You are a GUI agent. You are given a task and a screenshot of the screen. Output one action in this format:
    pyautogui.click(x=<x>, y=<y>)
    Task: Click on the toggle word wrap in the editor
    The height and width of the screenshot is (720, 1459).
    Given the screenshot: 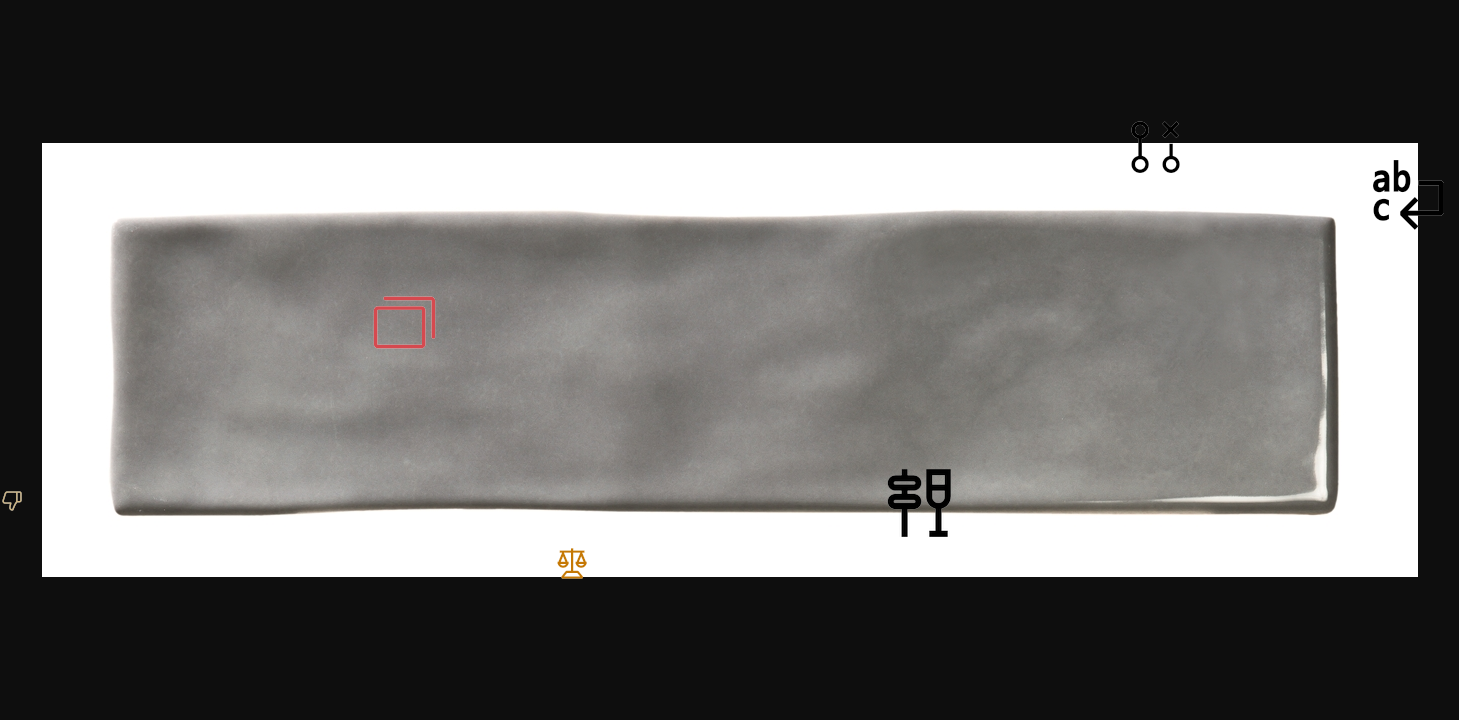 What is the action you would take?
    pyautogui.click(x=1408, y=195)
    